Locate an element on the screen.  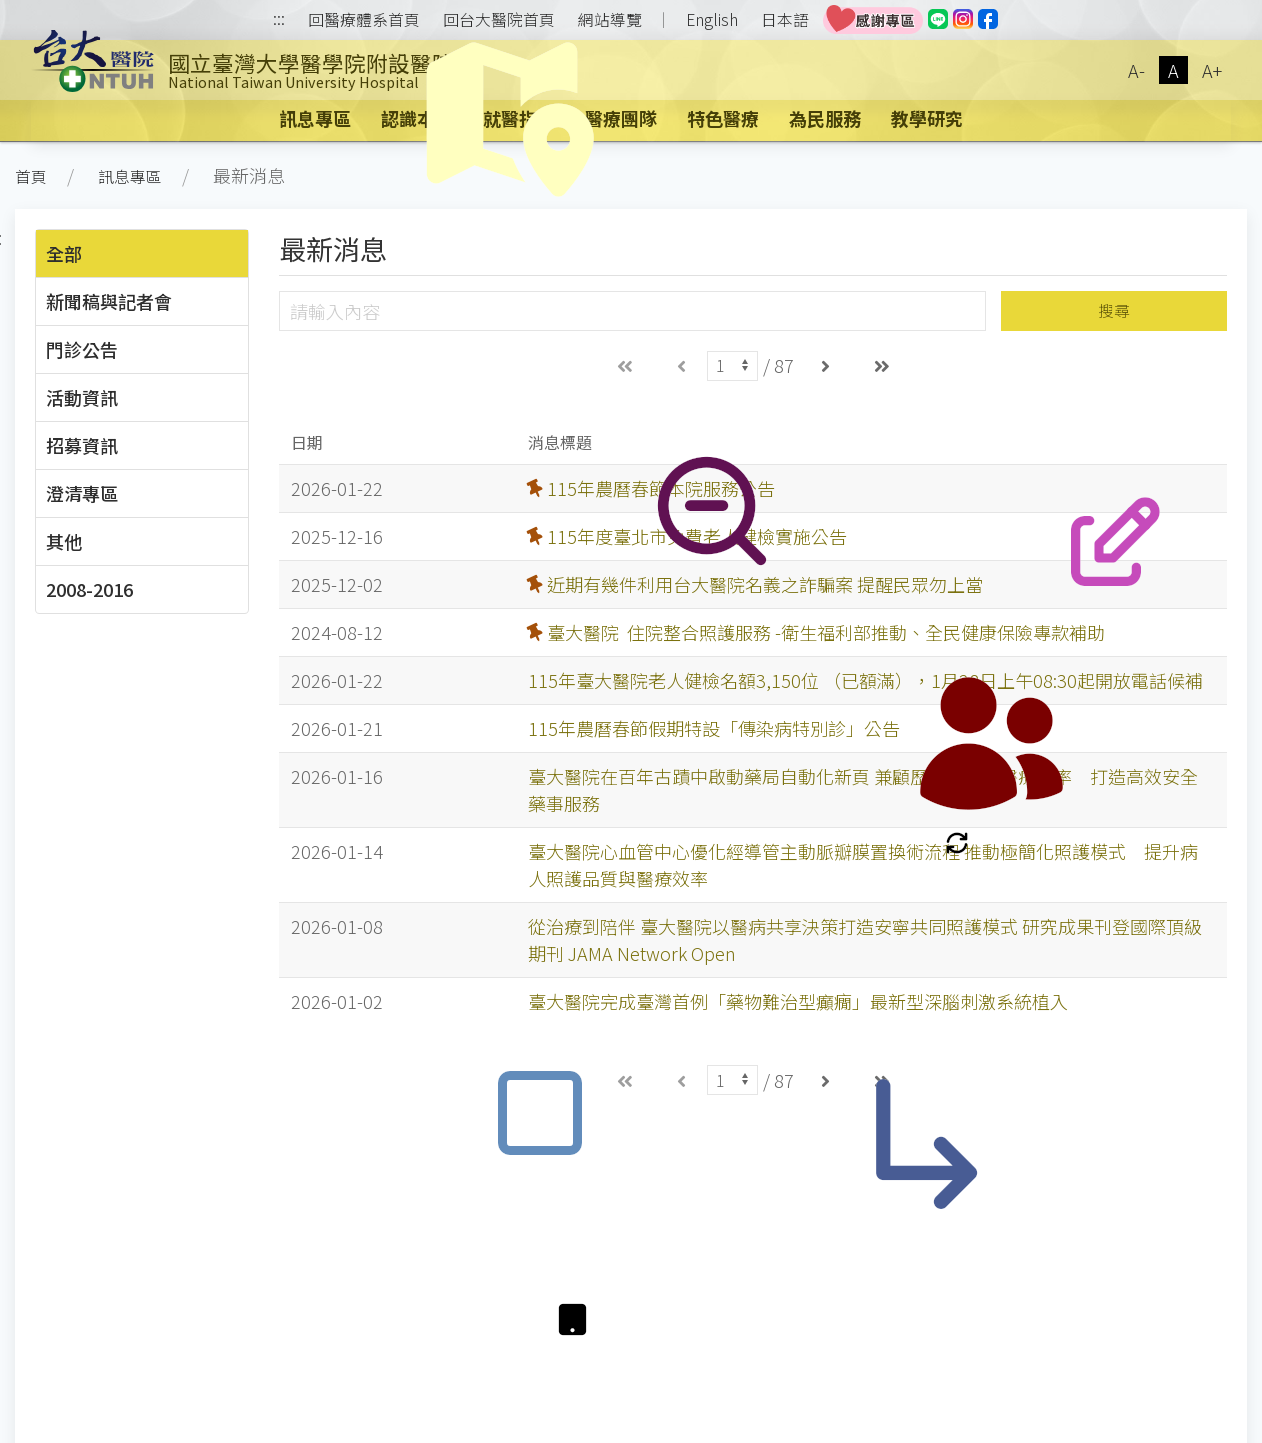
view location on map is located at coordinates (502, 113).